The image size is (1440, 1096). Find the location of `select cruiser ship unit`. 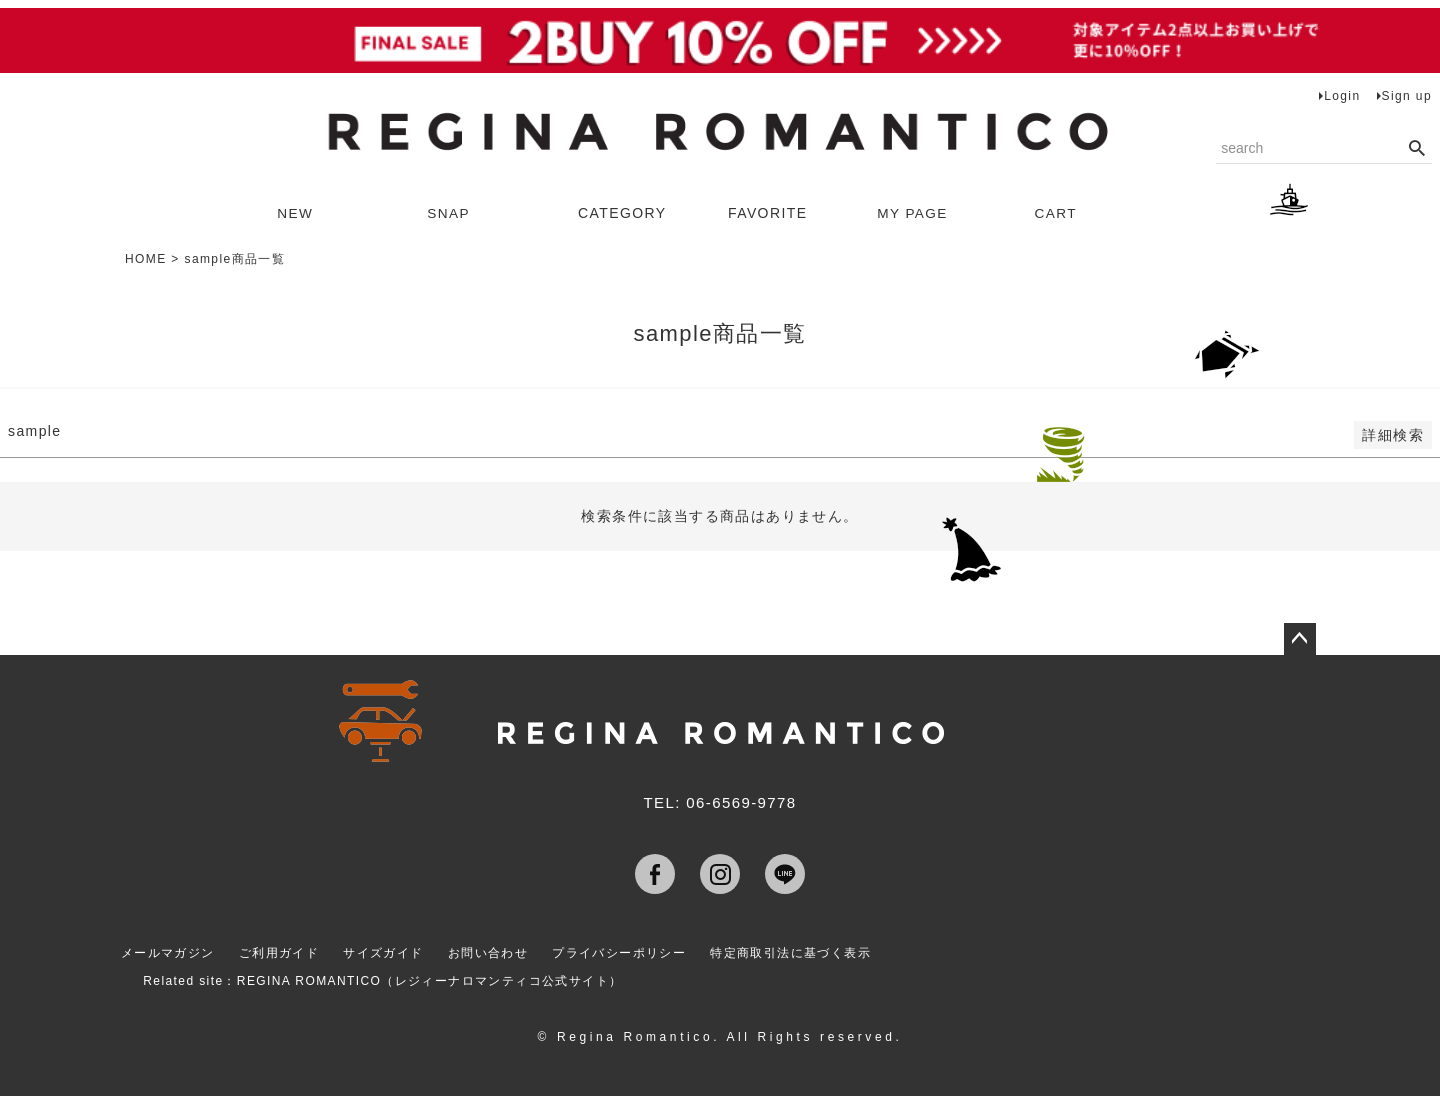

select cruiser ship unit is located at coordinates (1290, 199).